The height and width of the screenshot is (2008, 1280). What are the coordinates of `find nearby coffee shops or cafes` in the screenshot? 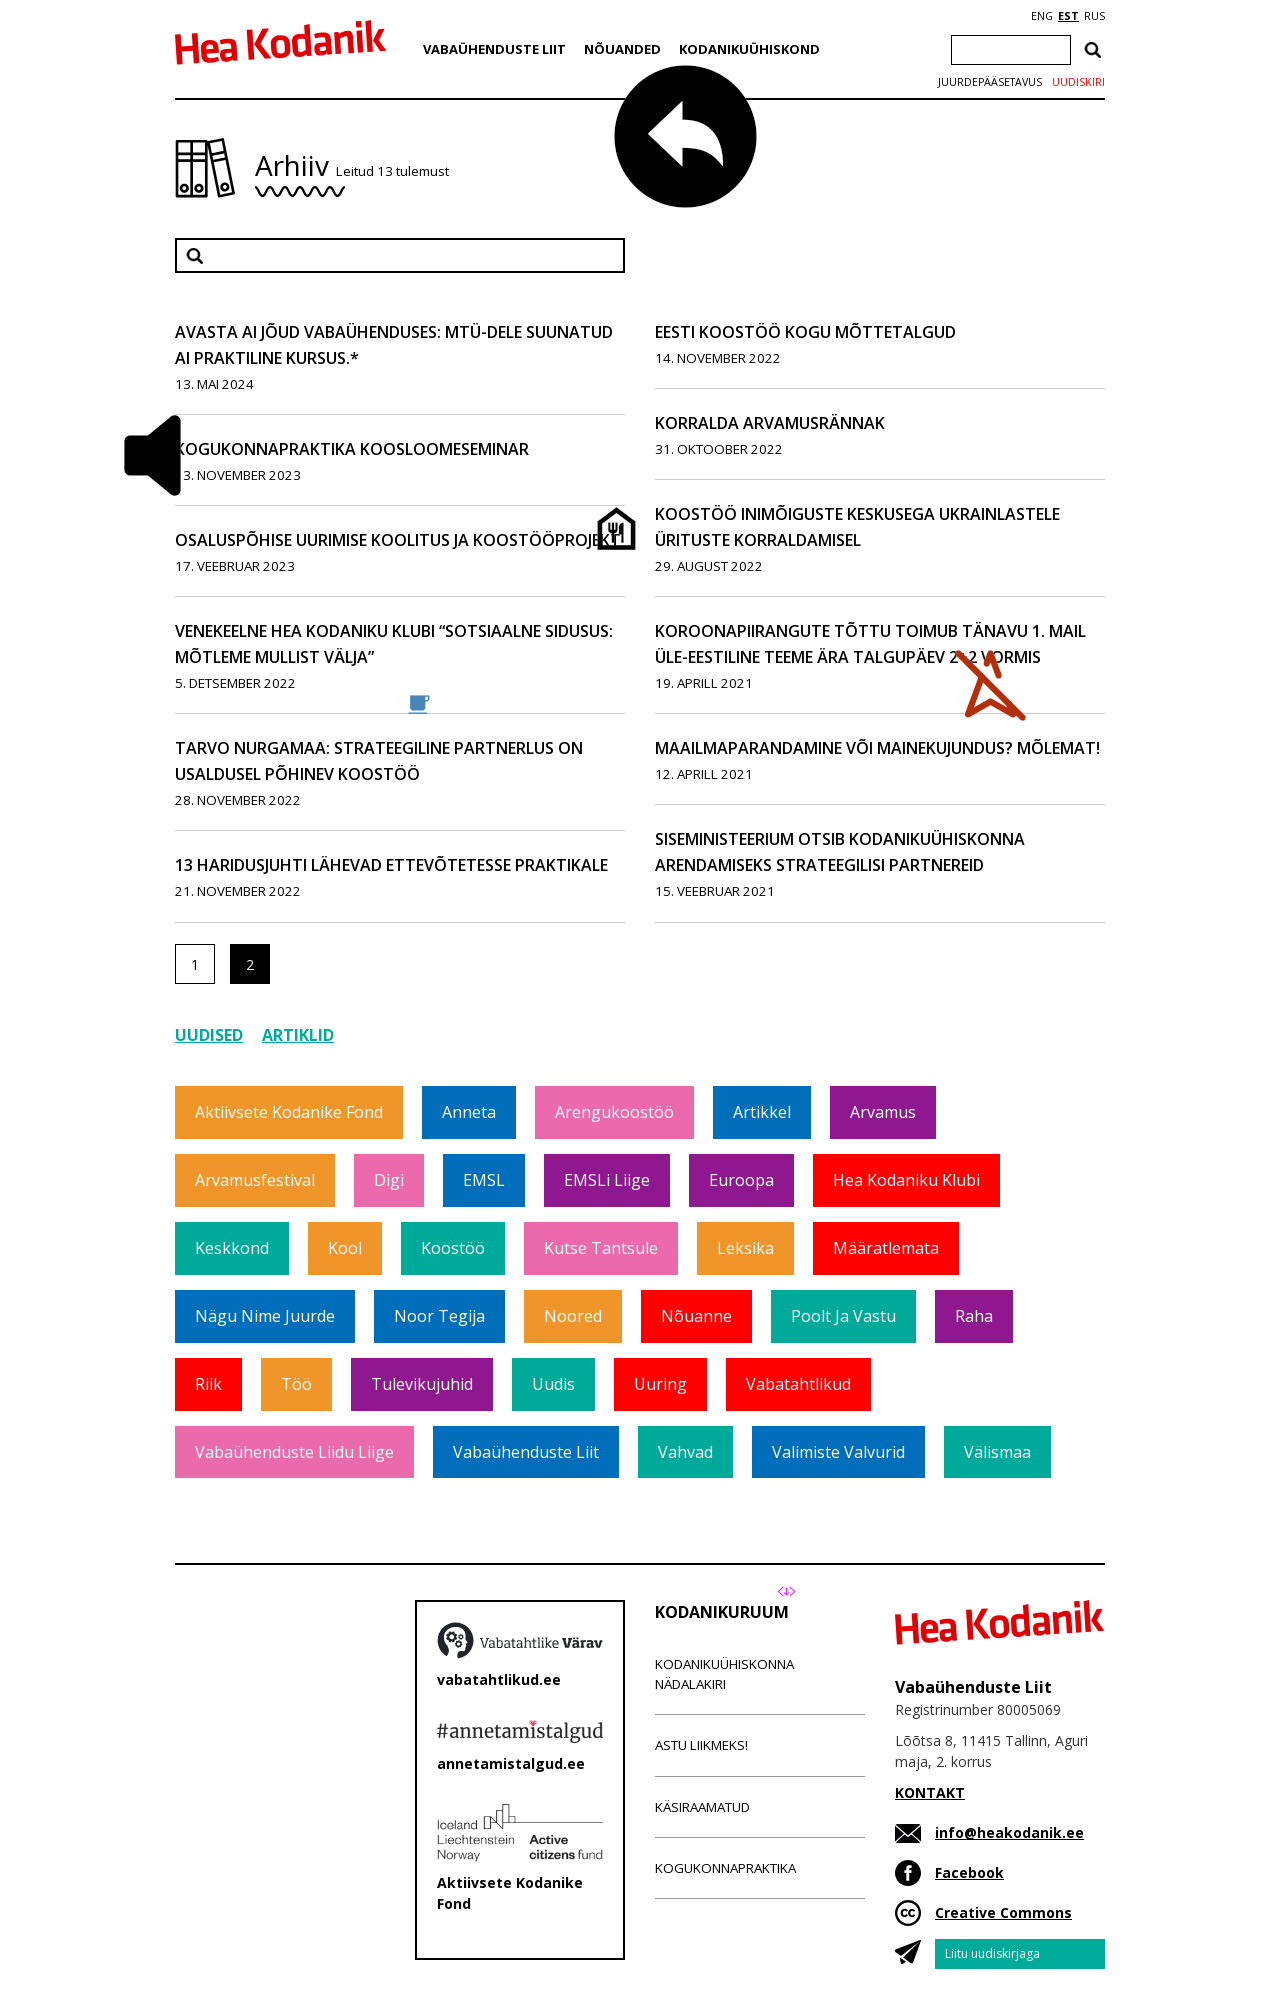 It's located at (419, 705).